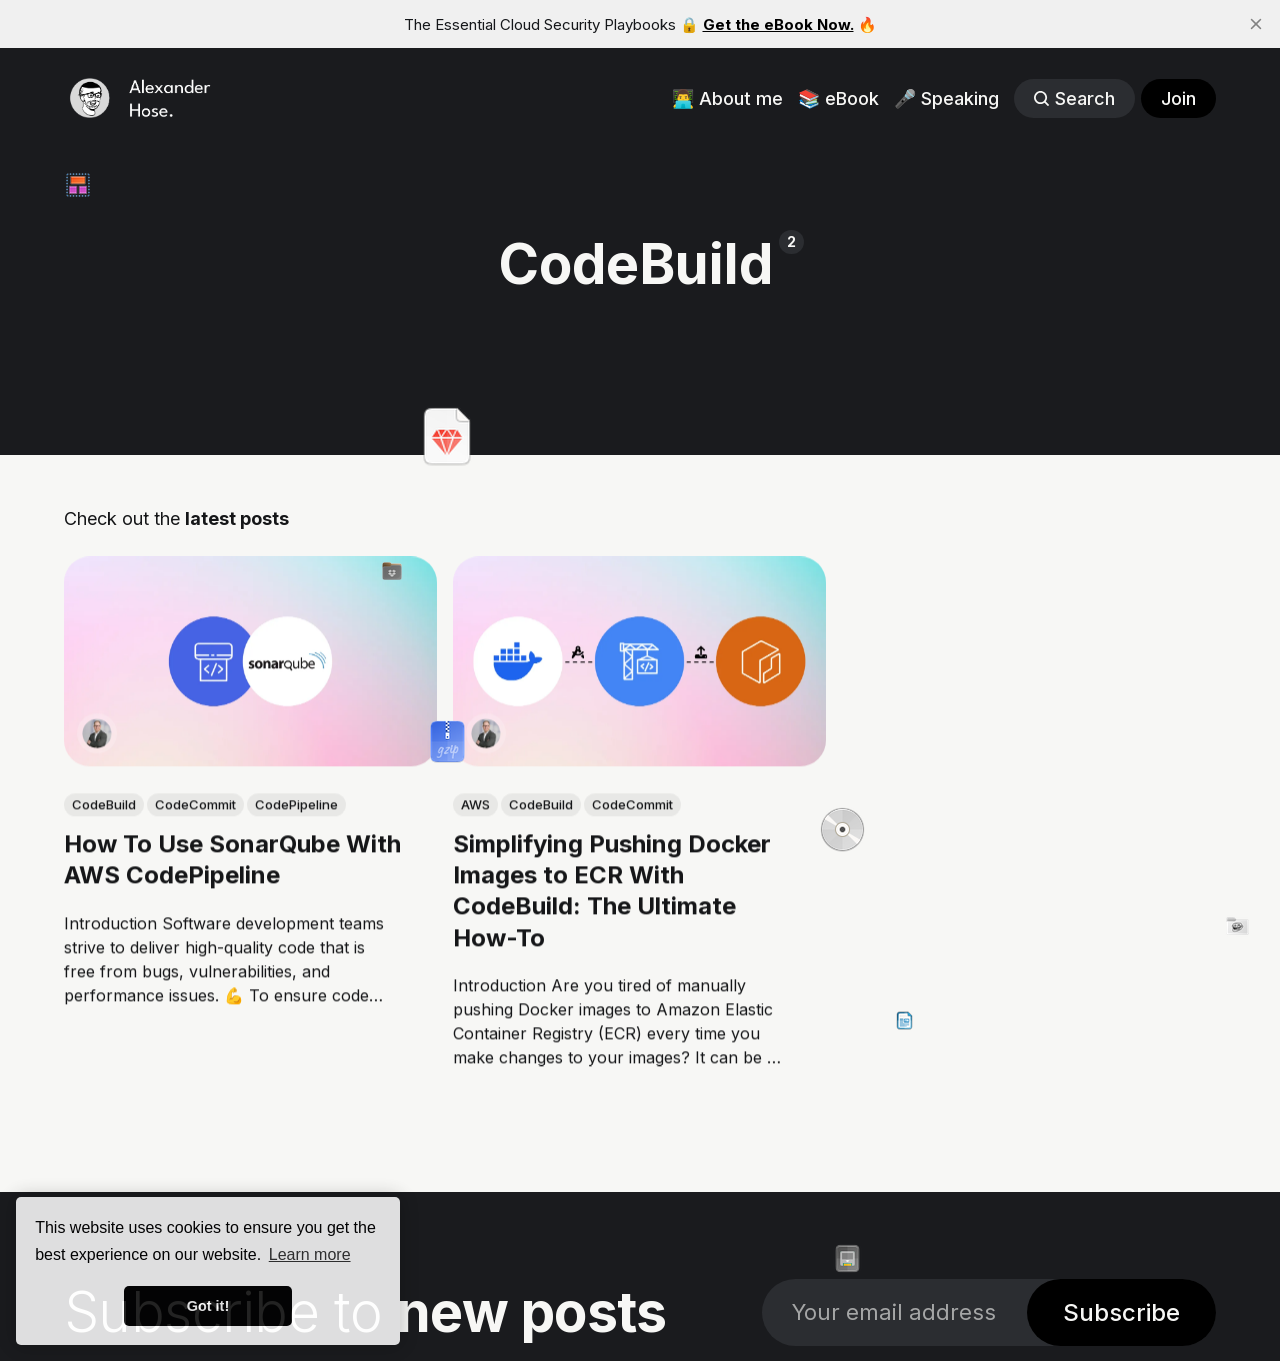 Image resolution: width=1280 pixels, height=1361 pixels. Describe the element at coordinates (904, 1020) in the screenshot. I see `open a libreoffice writer text document` at that location.